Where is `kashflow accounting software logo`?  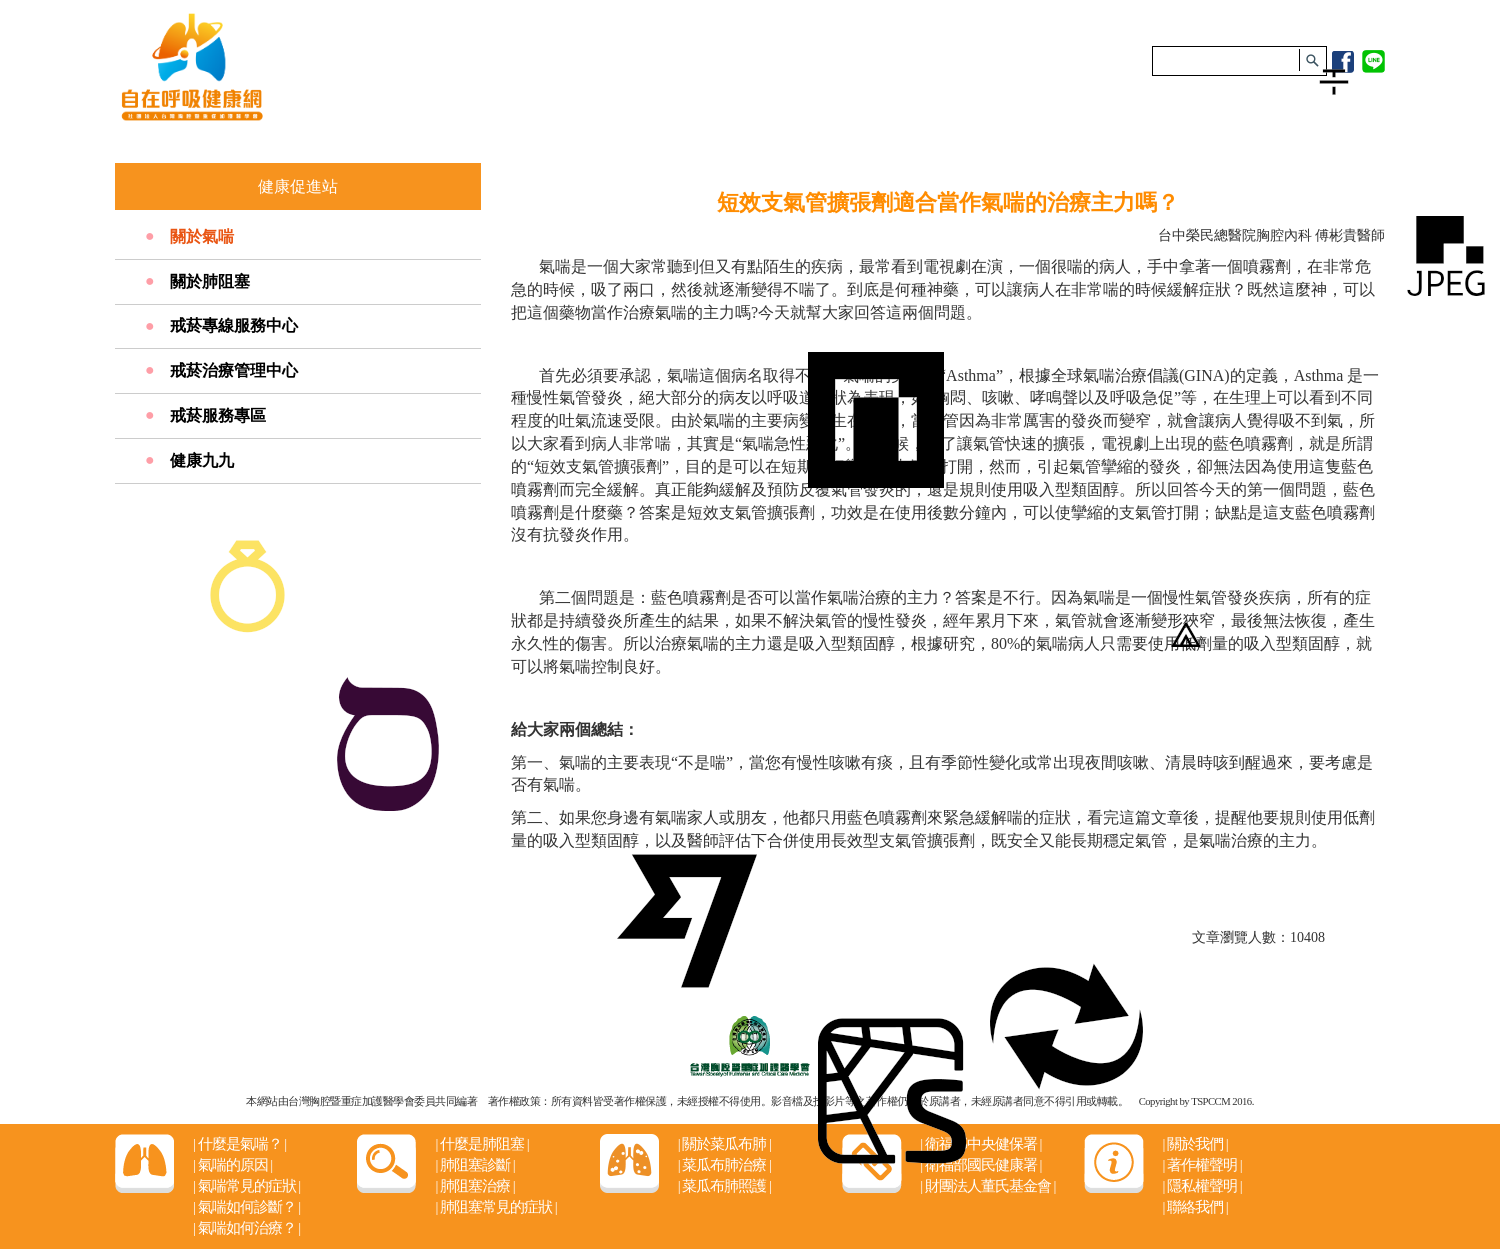
kashflow accounting software logo is located at coordinates (1066, 1026).